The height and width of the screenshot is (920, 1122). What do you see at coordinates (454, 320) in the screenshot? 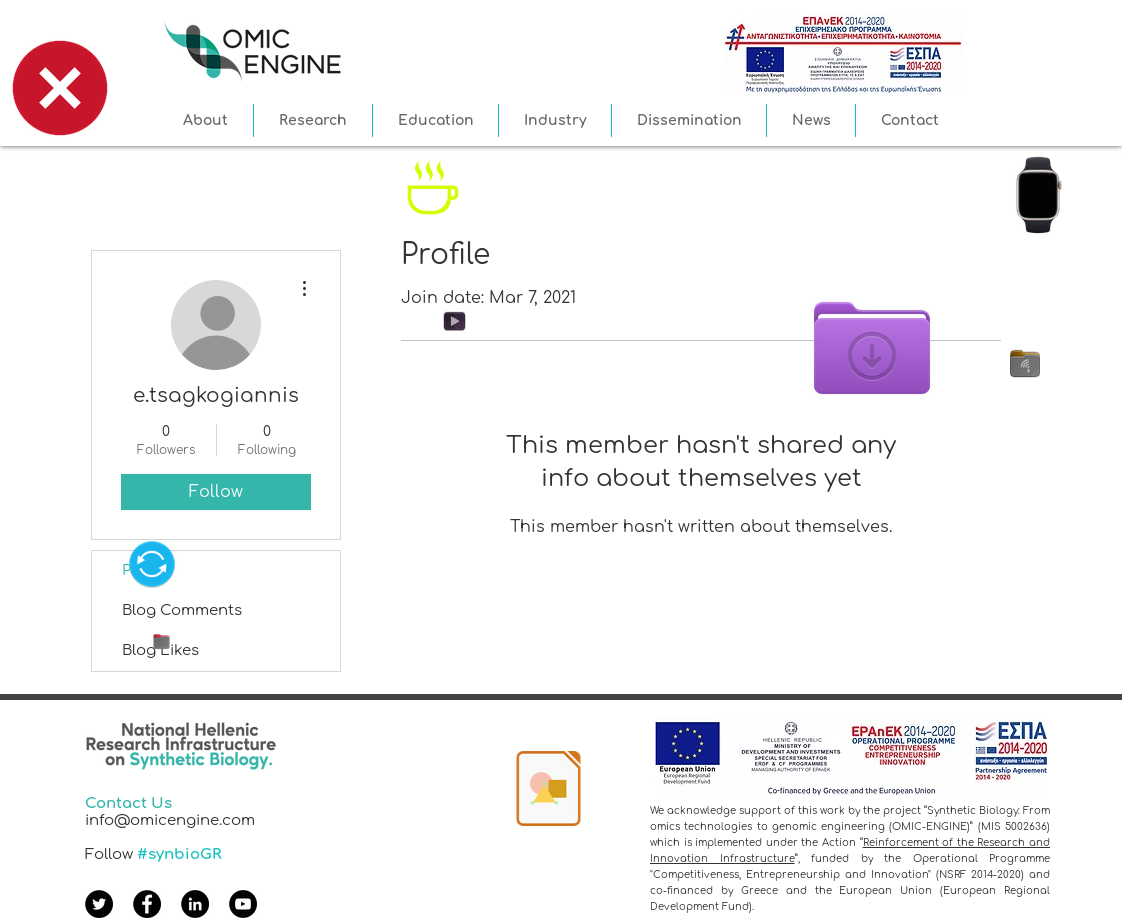
I see `video file type indicator` at bounding box center [454, 320].